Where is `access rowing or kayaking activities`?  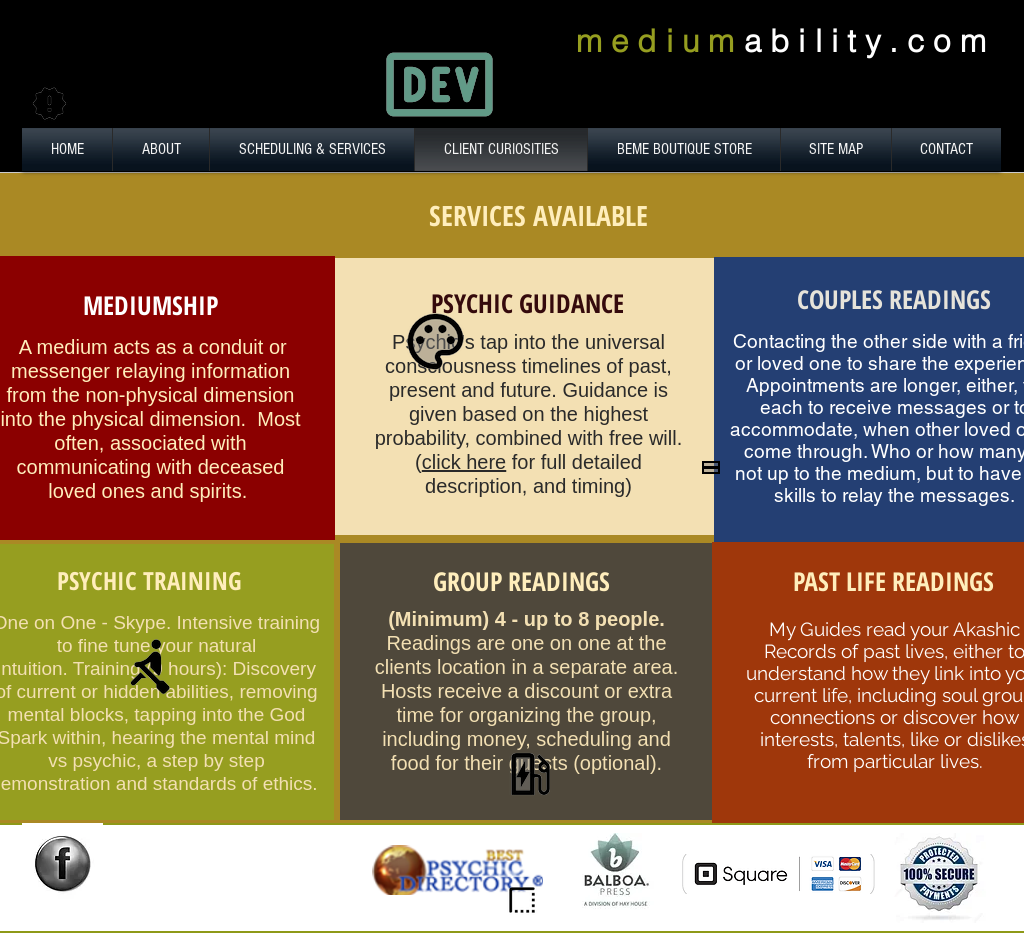 access rowing or kayaking activities is located at coordinates (149, 666).